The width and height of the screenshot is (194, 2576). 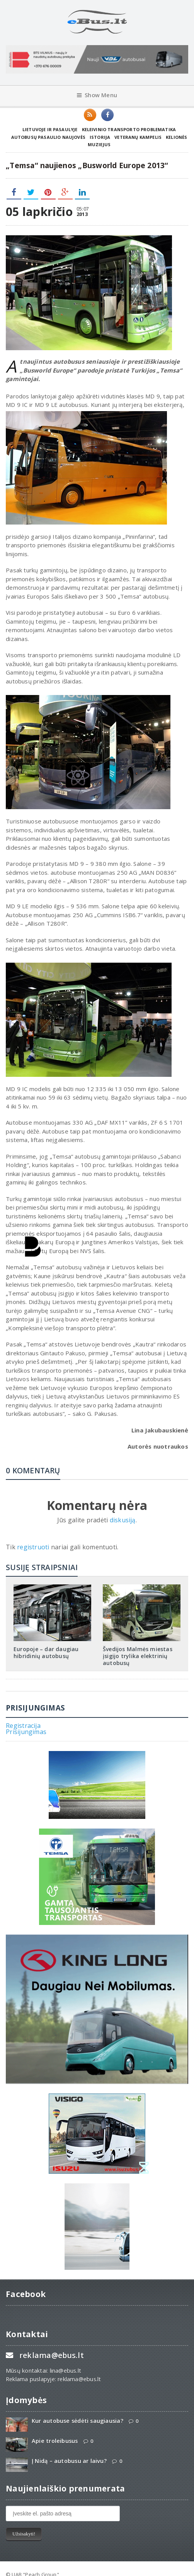 What do you see at coordinates (78, 775) in the screenshot?
I see `visit protondb website for linux gaming compatibility` at bounding box center [78, 775].